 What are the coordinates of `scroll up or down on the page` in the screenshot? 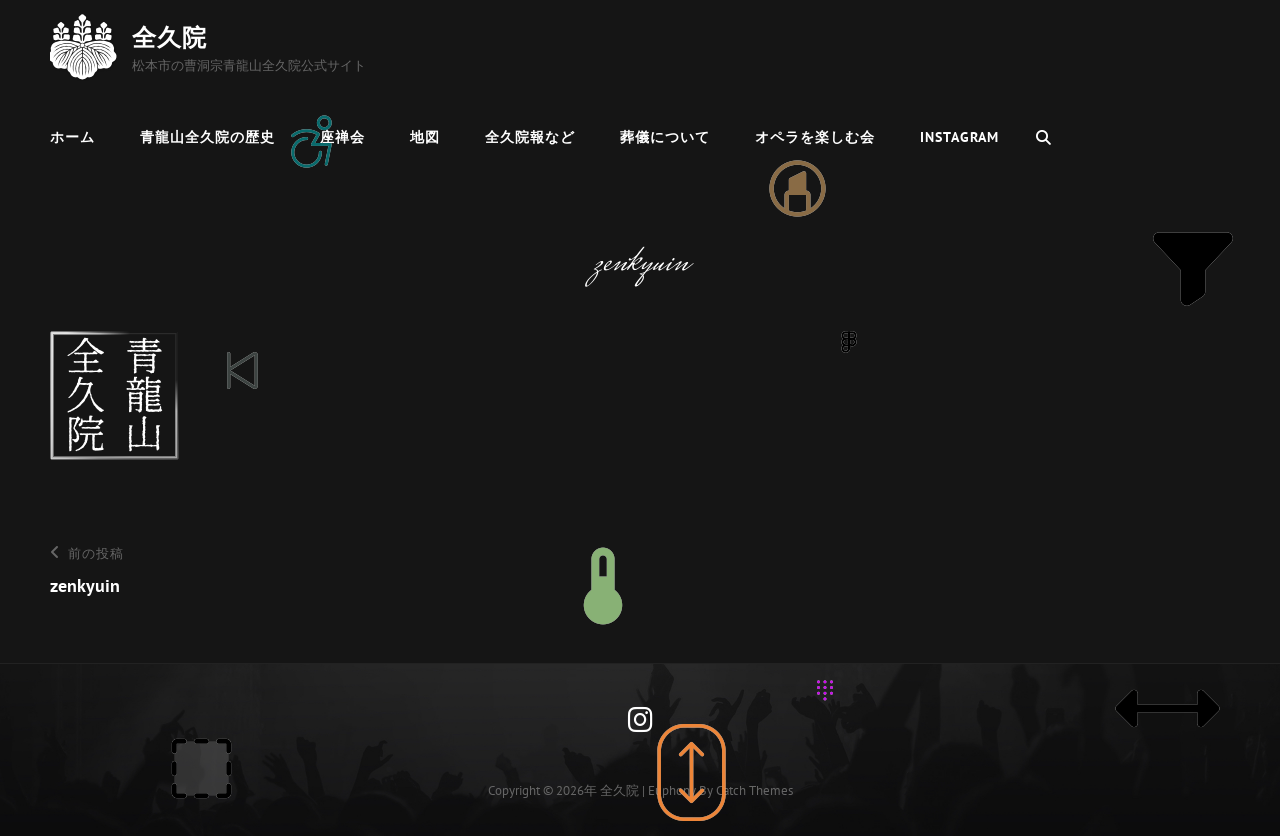 It's located at (691, 772).